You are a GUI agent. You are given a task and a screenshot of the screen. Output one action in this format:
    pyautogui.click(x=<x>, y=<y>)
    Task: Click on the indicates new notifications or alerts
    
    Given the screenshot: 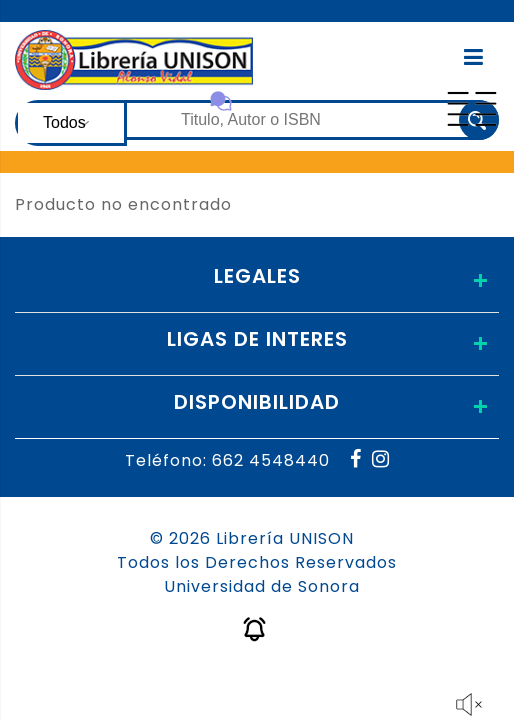 What is the action you would take?
    pyautogui.click(x=254, y=629)
    